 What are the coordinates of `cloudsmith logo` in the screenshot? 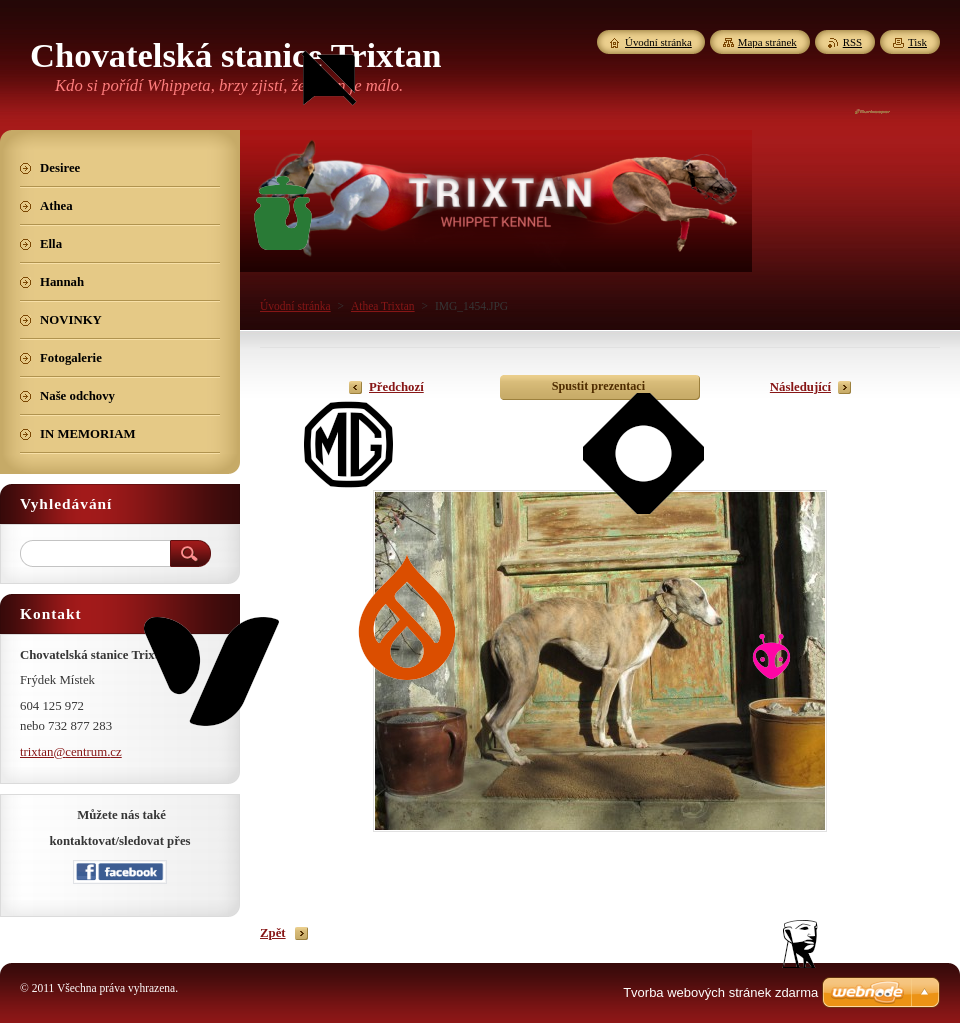 It's located at (643, 453).